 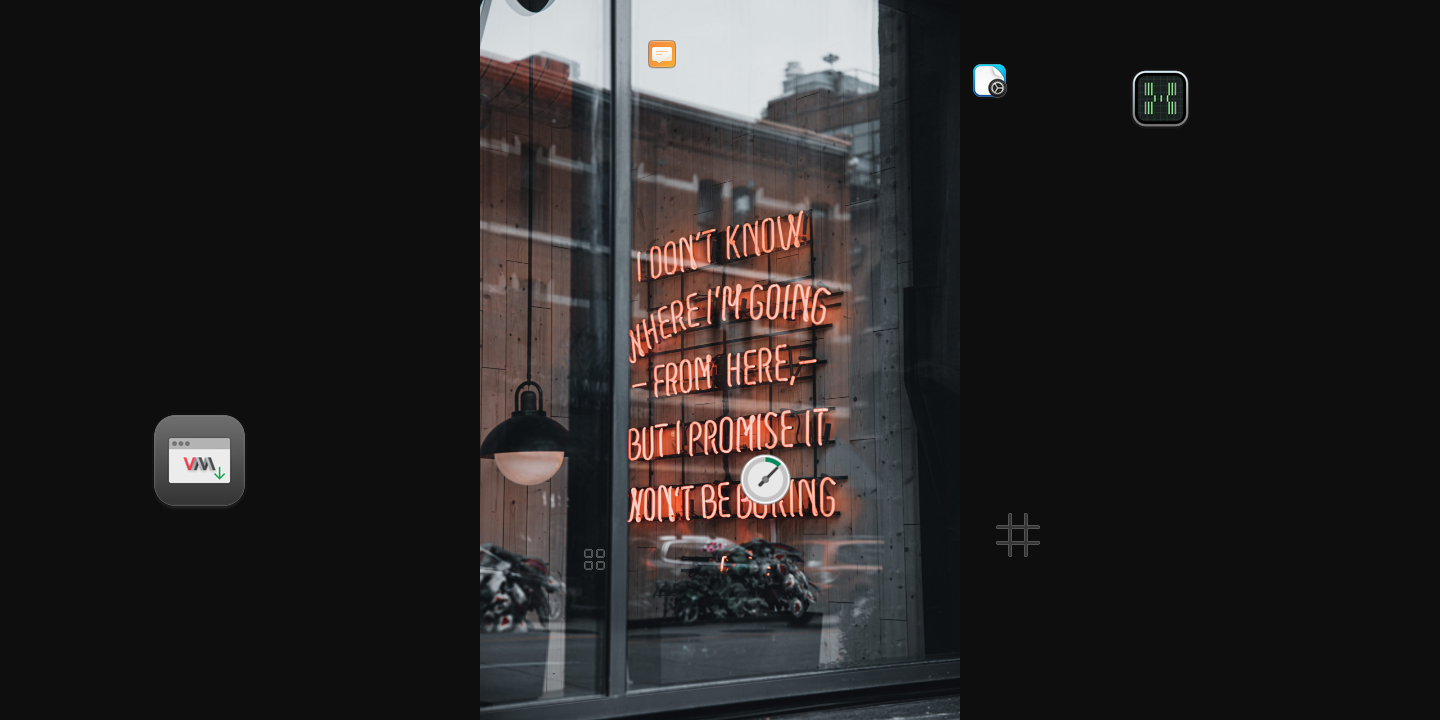 I want to click on configure virtual machine installation settings, so click(x=199, y=460).